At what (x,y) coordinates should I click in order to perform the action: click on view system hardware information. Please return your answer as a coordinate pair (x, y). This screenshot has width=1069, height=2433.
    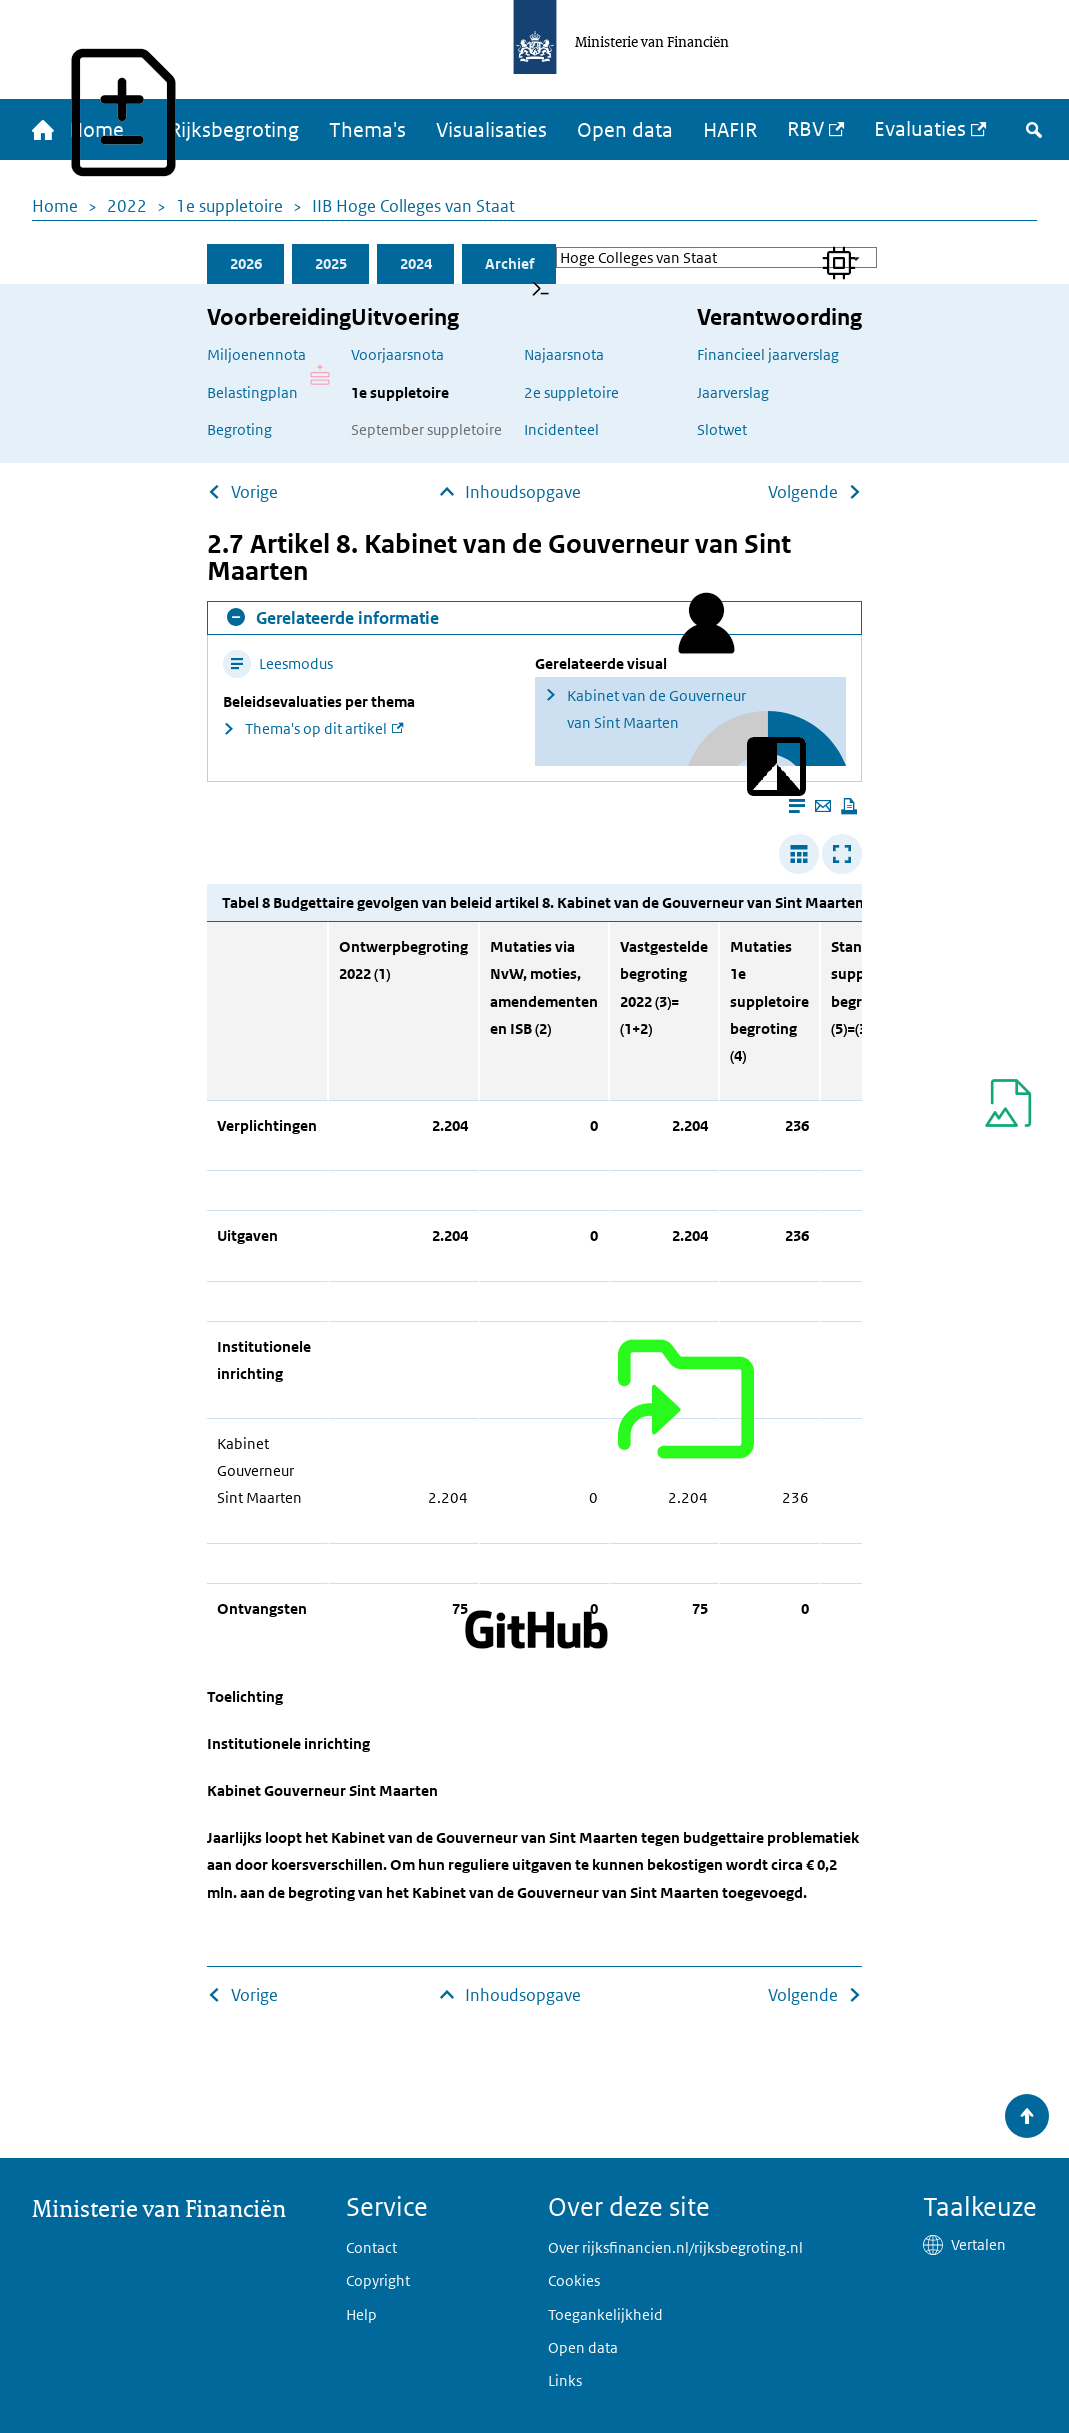
    Looking at the image, I should click on (839, 263).